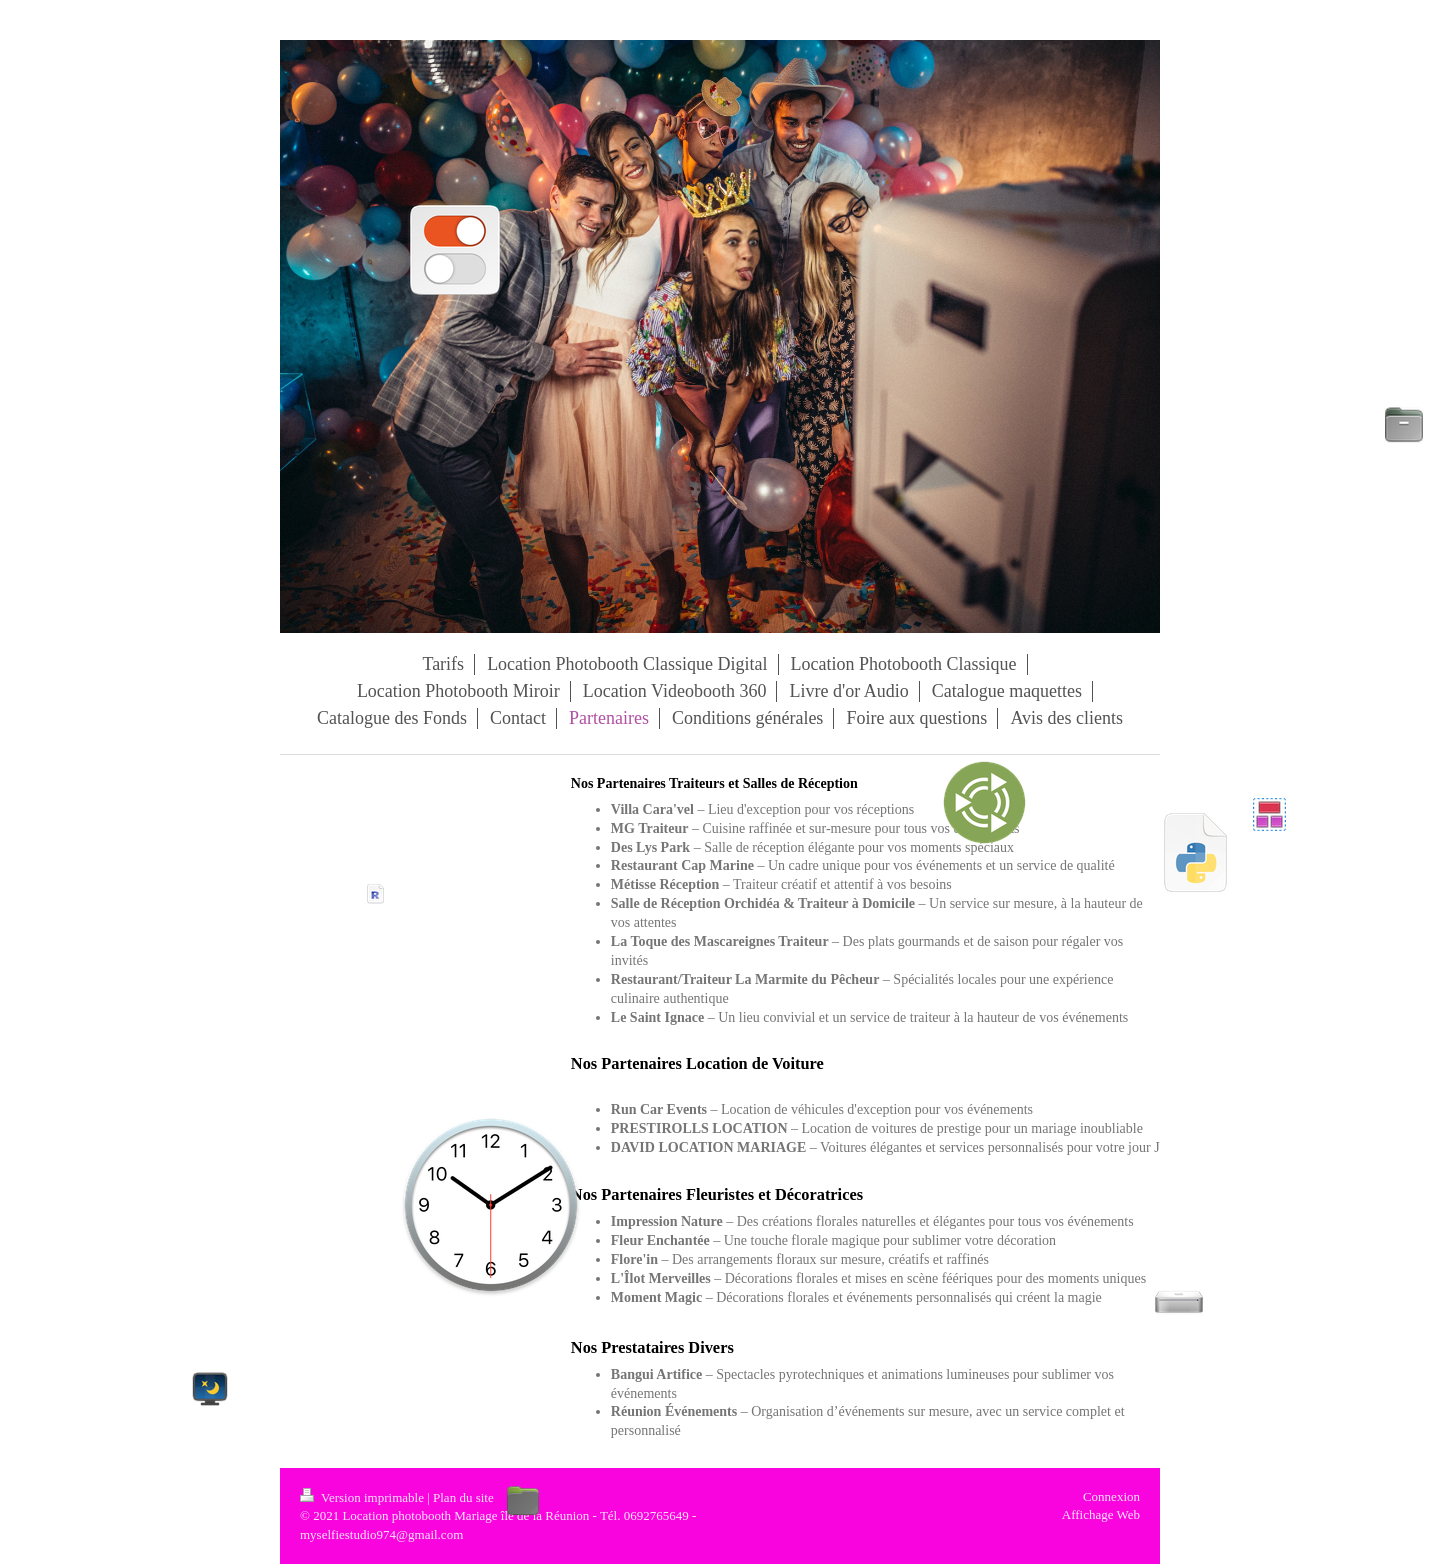  I want to click on a python 3 source code file, so click(1195, 852).